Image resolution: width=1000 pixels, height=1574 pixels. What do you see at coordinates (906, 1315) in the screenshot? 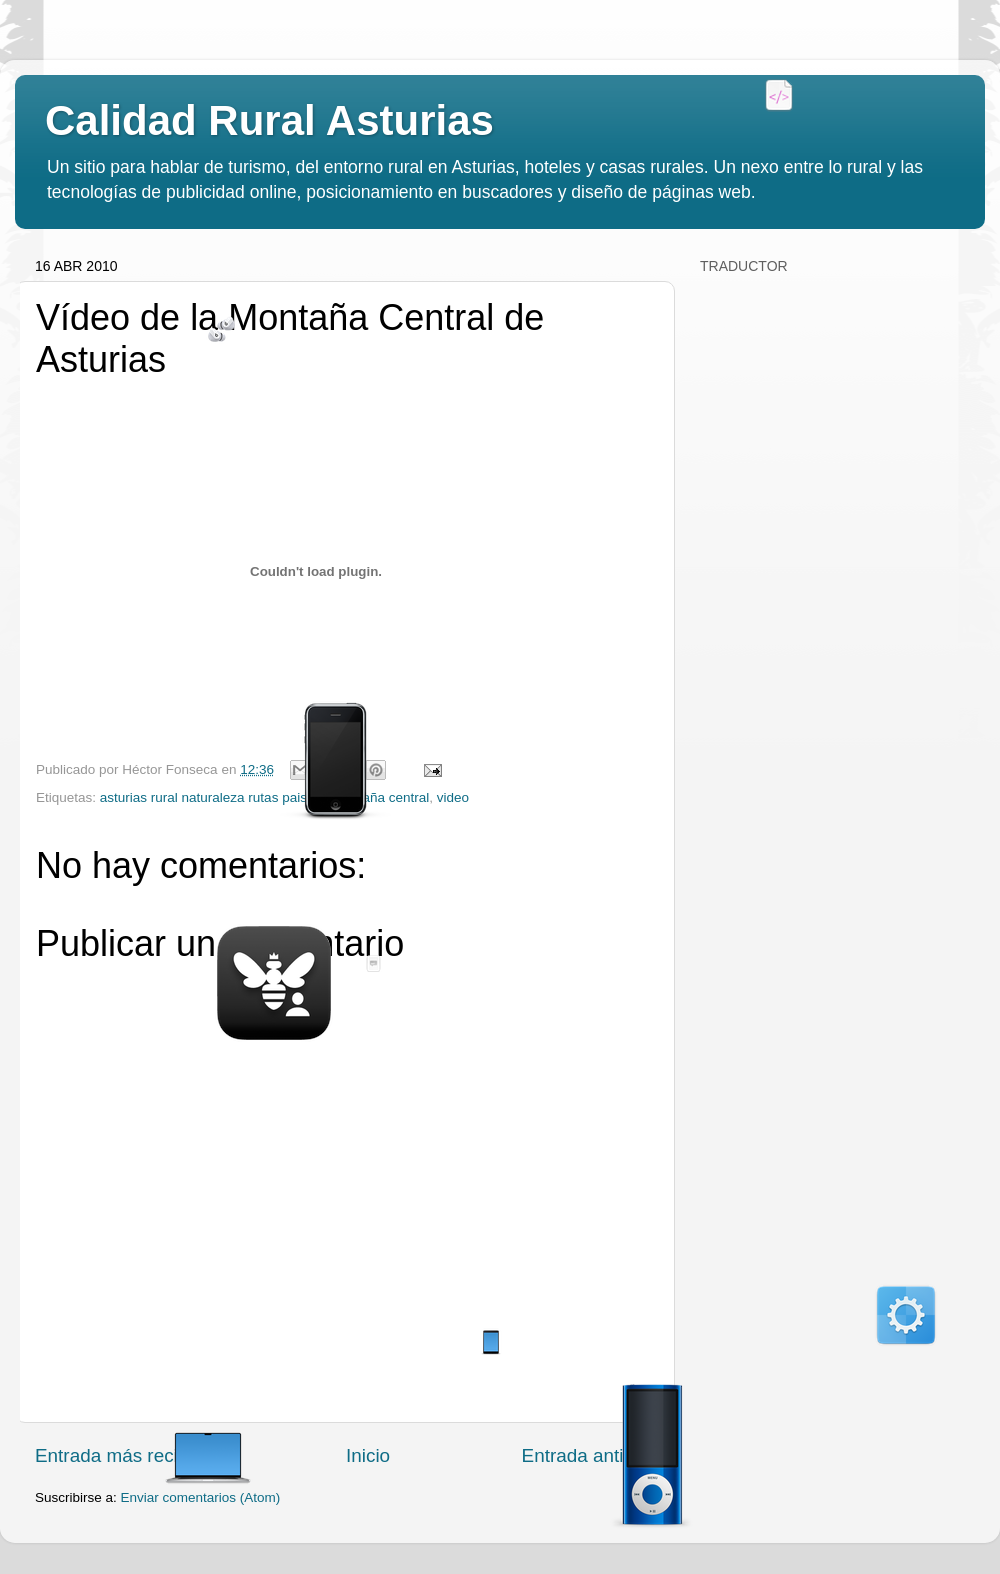
I see `windows executable file type indicator` at bounding box center [906, 1315].